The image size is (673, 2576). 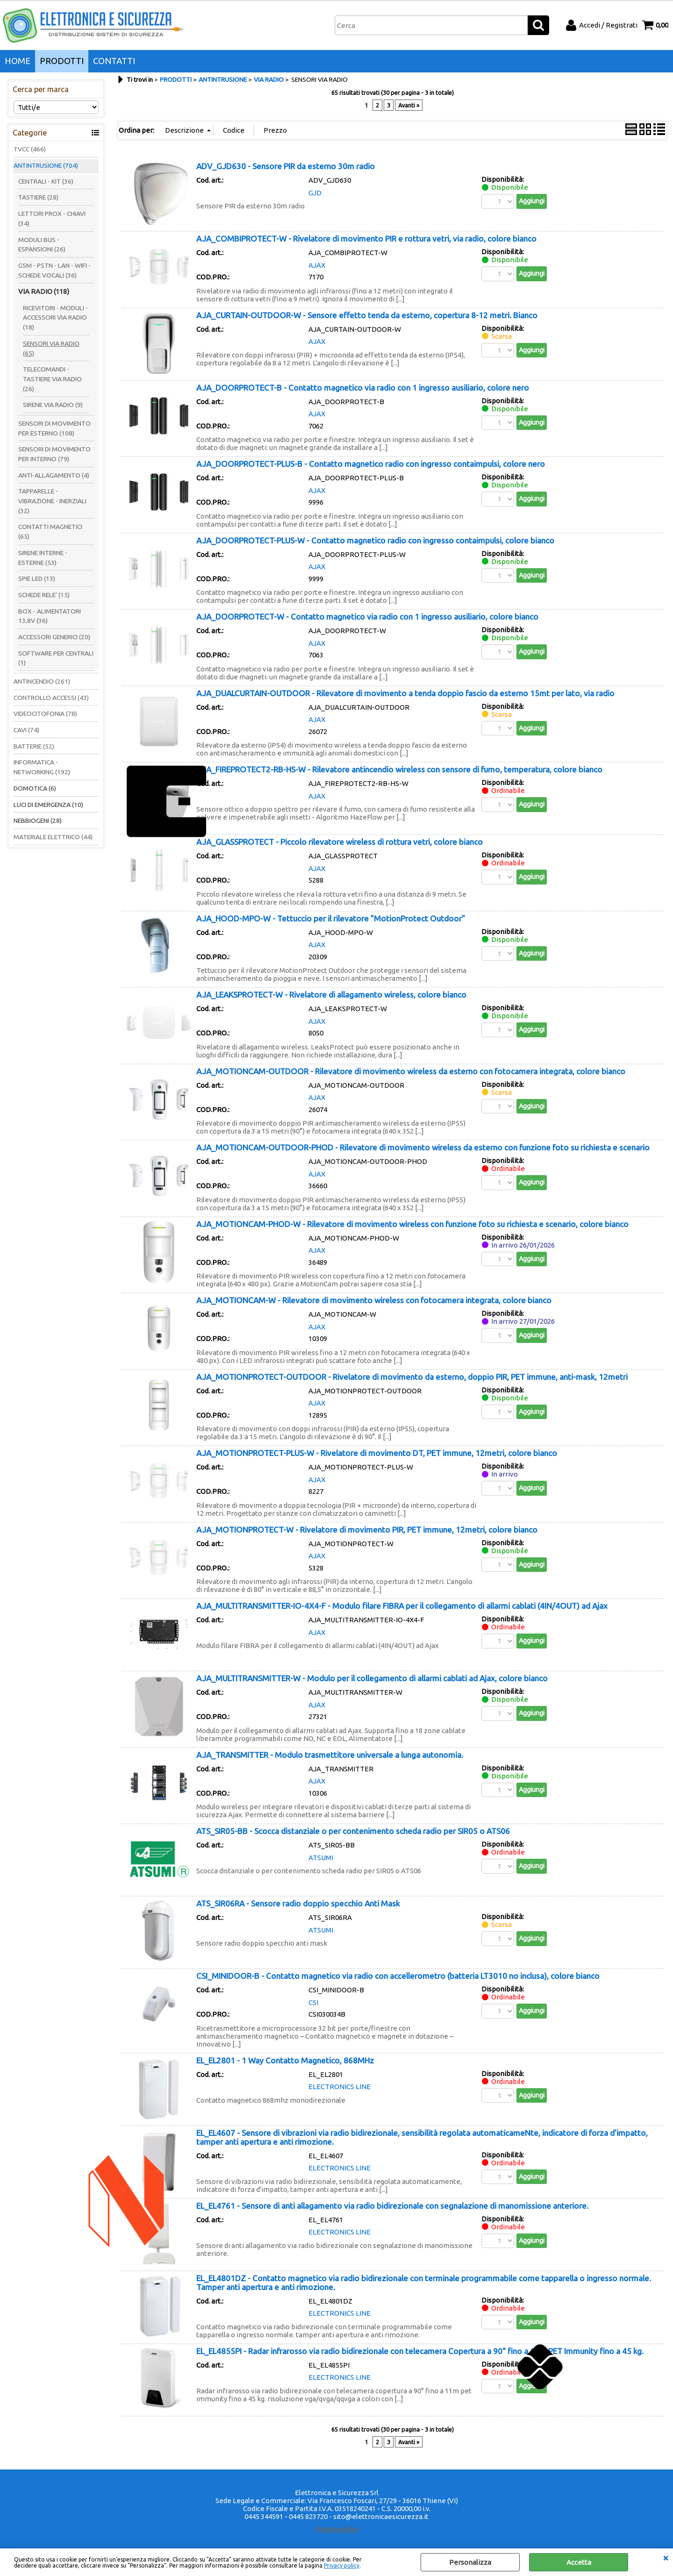 What do you see at coordinates (126, 2201) in the screenshot?
I see `open neovim text editor` at bounding box center [126, 2201].